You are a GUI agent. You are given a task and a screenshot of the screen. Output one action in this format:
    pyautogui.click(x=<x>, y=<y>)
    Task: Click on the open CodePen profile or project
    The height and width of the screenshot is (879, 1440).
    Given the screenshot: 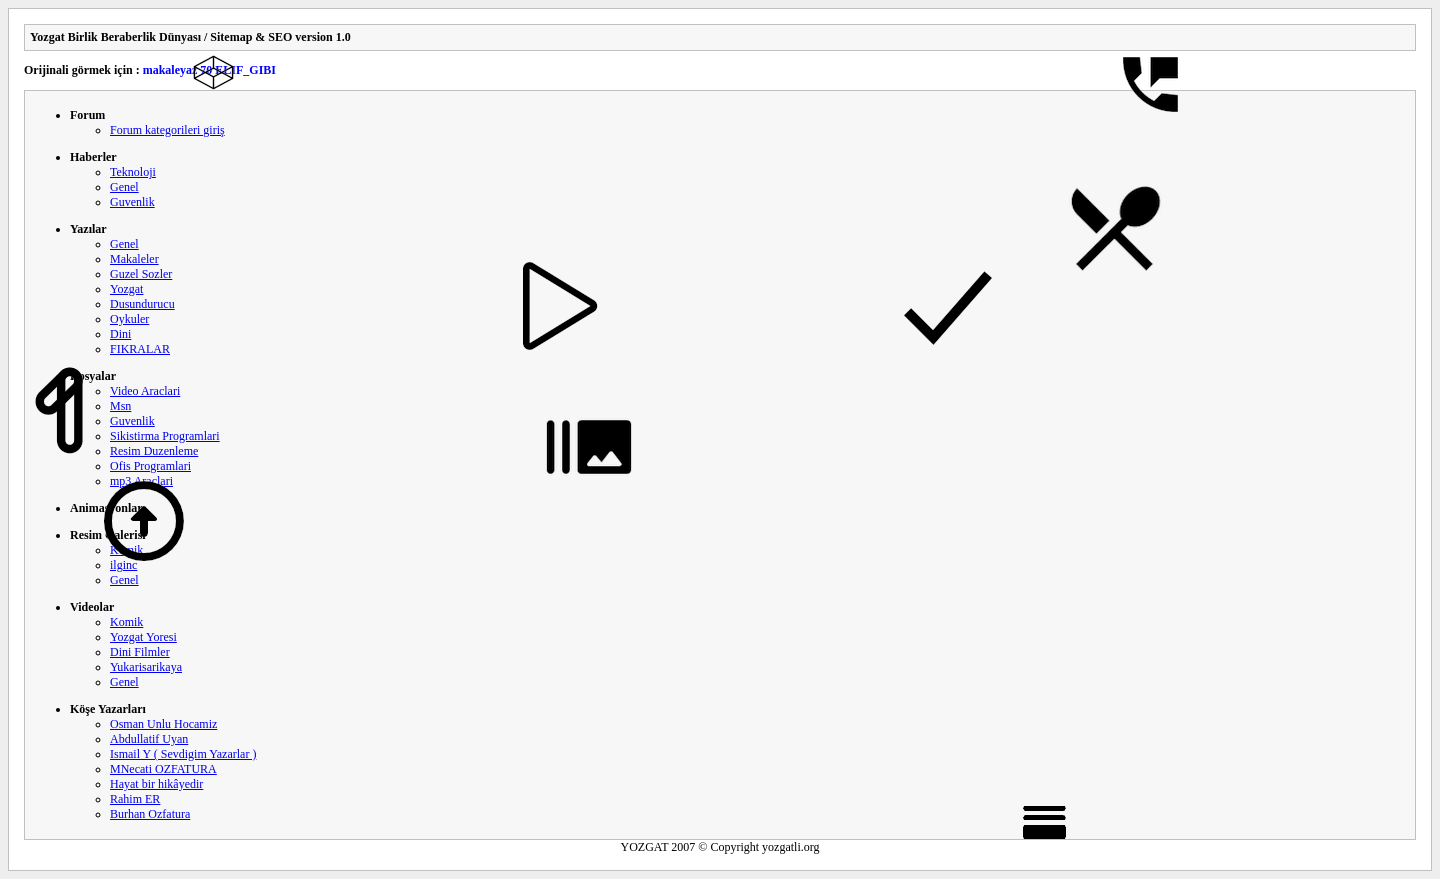 What is the action you would take?
    pyautogui.click(x=213, y=72)
    